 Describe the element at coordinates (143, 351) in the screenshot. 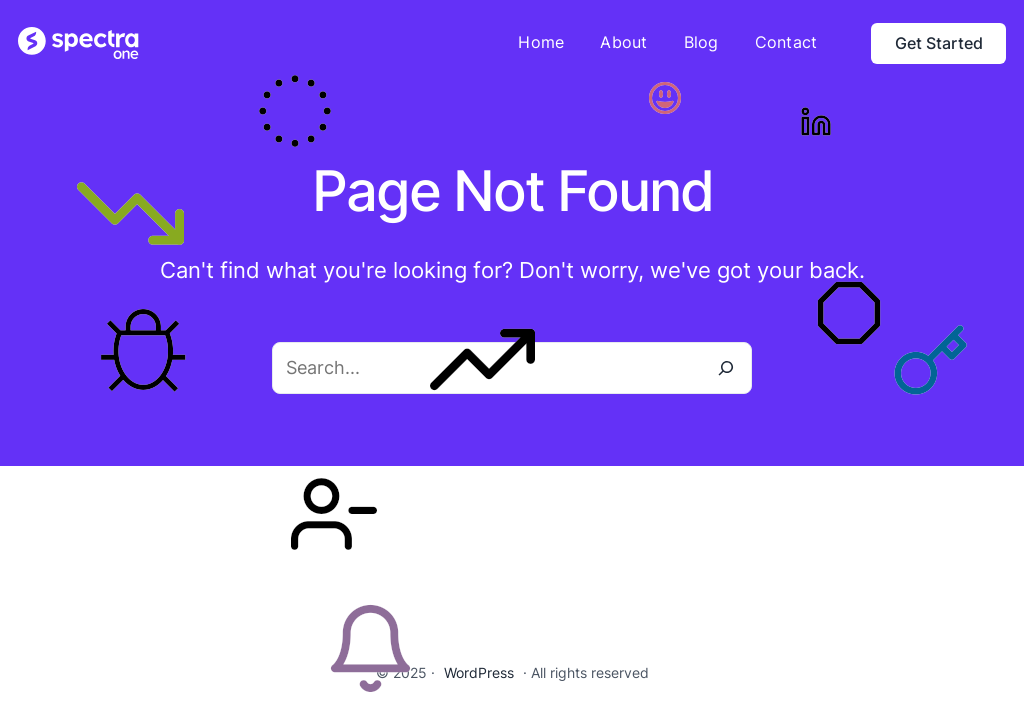

I see `report a bug or issue` at that location.